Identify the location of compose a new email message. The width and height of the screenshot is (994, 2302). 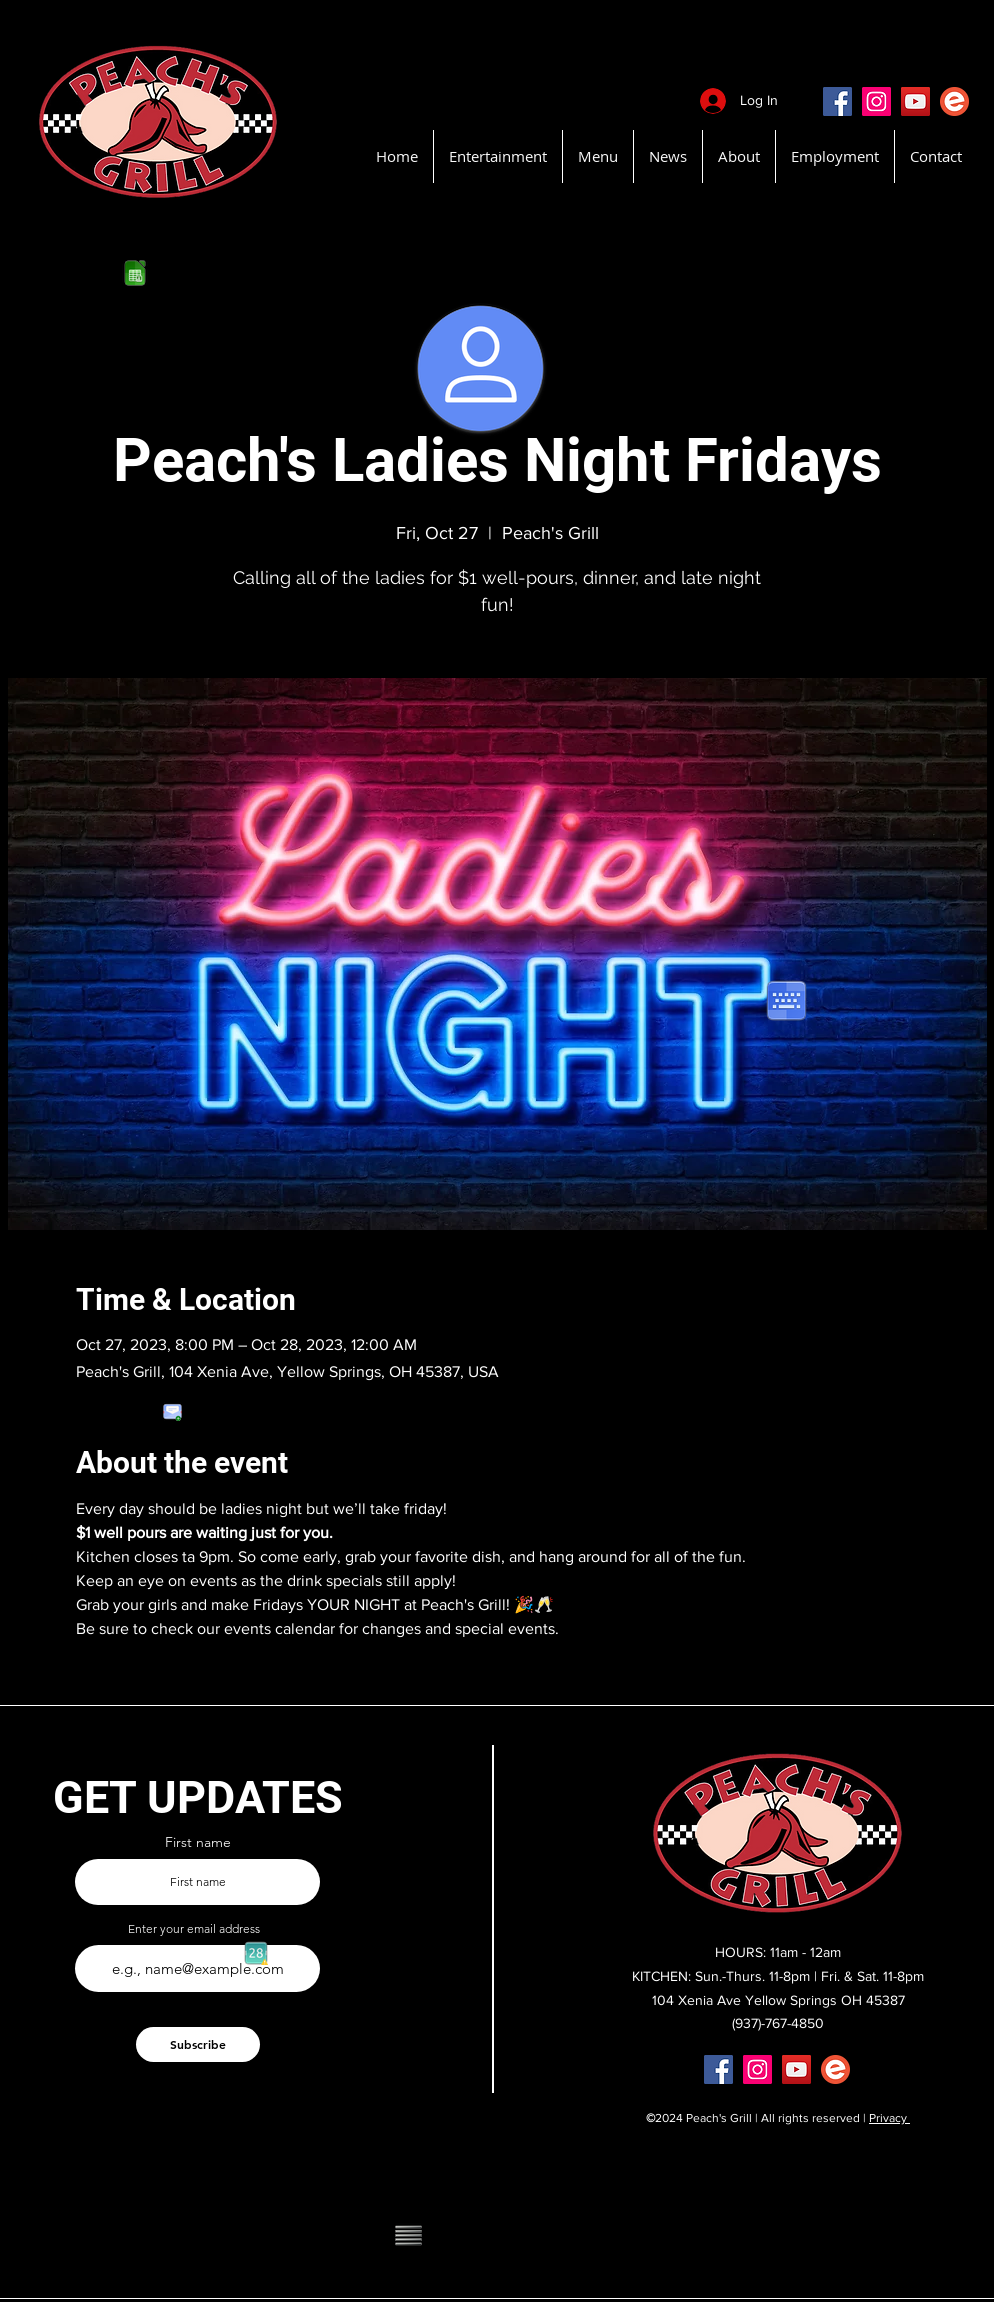
(172, 1411).